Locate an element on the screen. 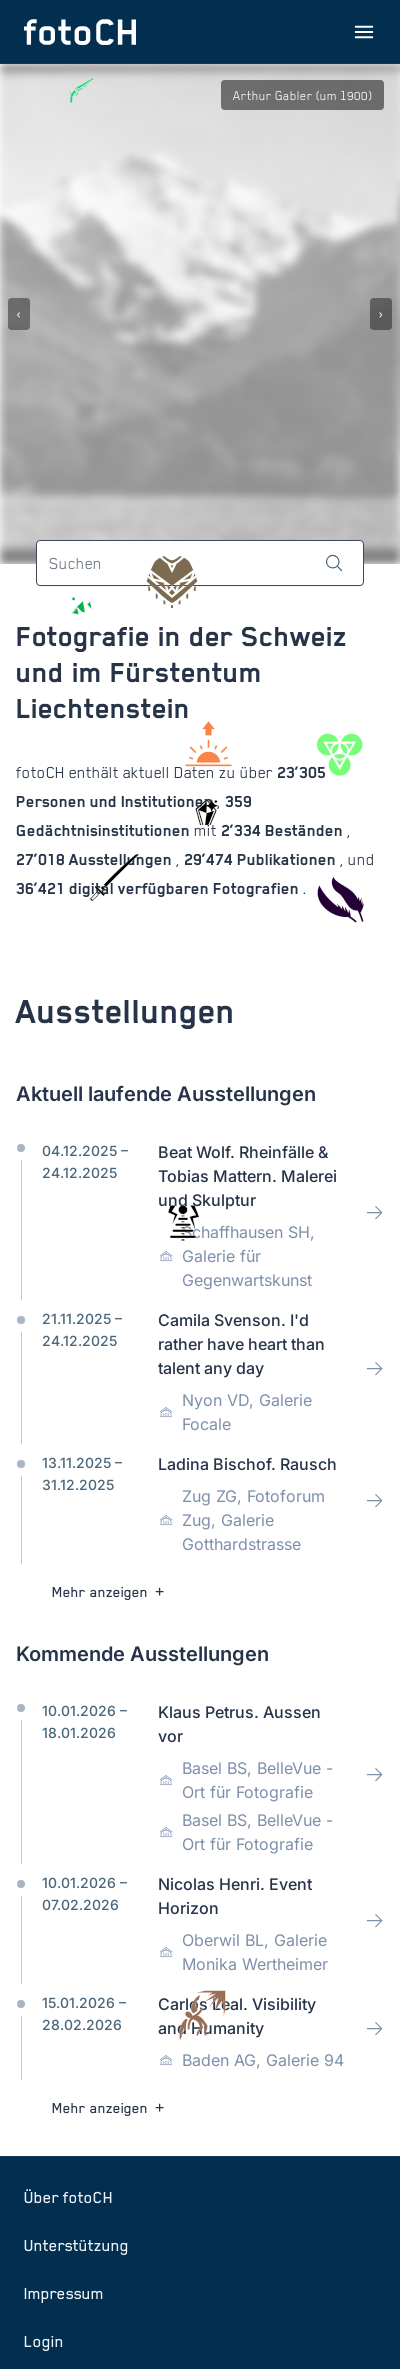  select sawed-off shotgun weapon is located at coordinates (81, 90).